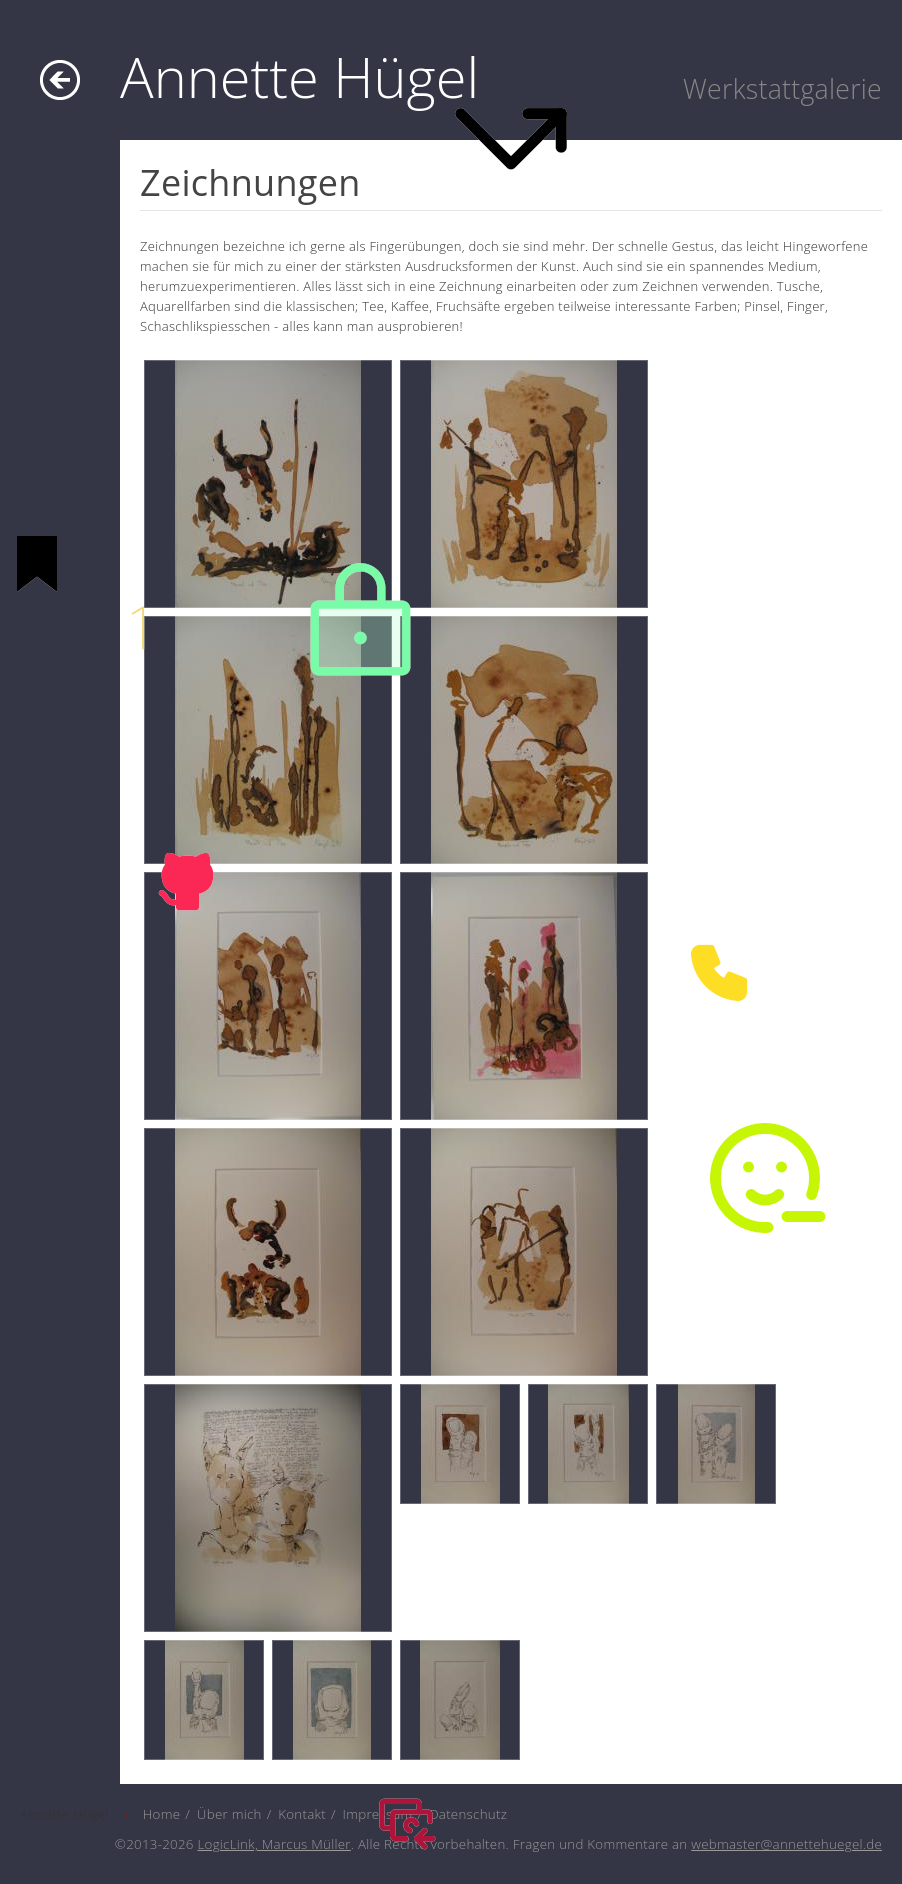 The height and width of the screenshot is (1884, 902). What do you see at coordinates (37, 564) in the screenshot?
I see `save this item for later` at bounding box center [37, 564].